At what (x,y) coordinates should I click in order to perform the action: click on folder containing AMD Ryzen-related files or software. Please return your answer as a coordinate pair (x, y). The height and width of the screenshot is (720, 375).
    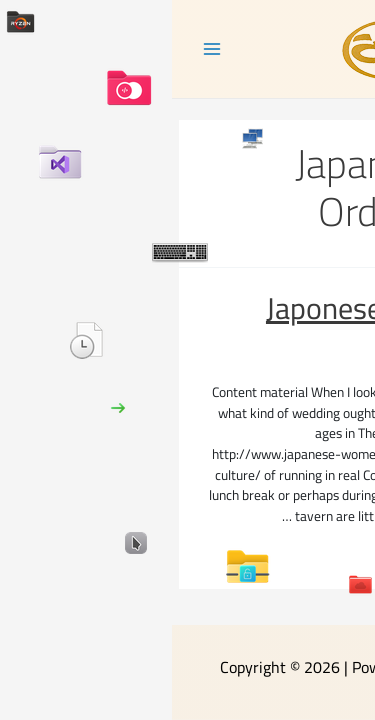
    Looking at the image, I should click on (20, 22).